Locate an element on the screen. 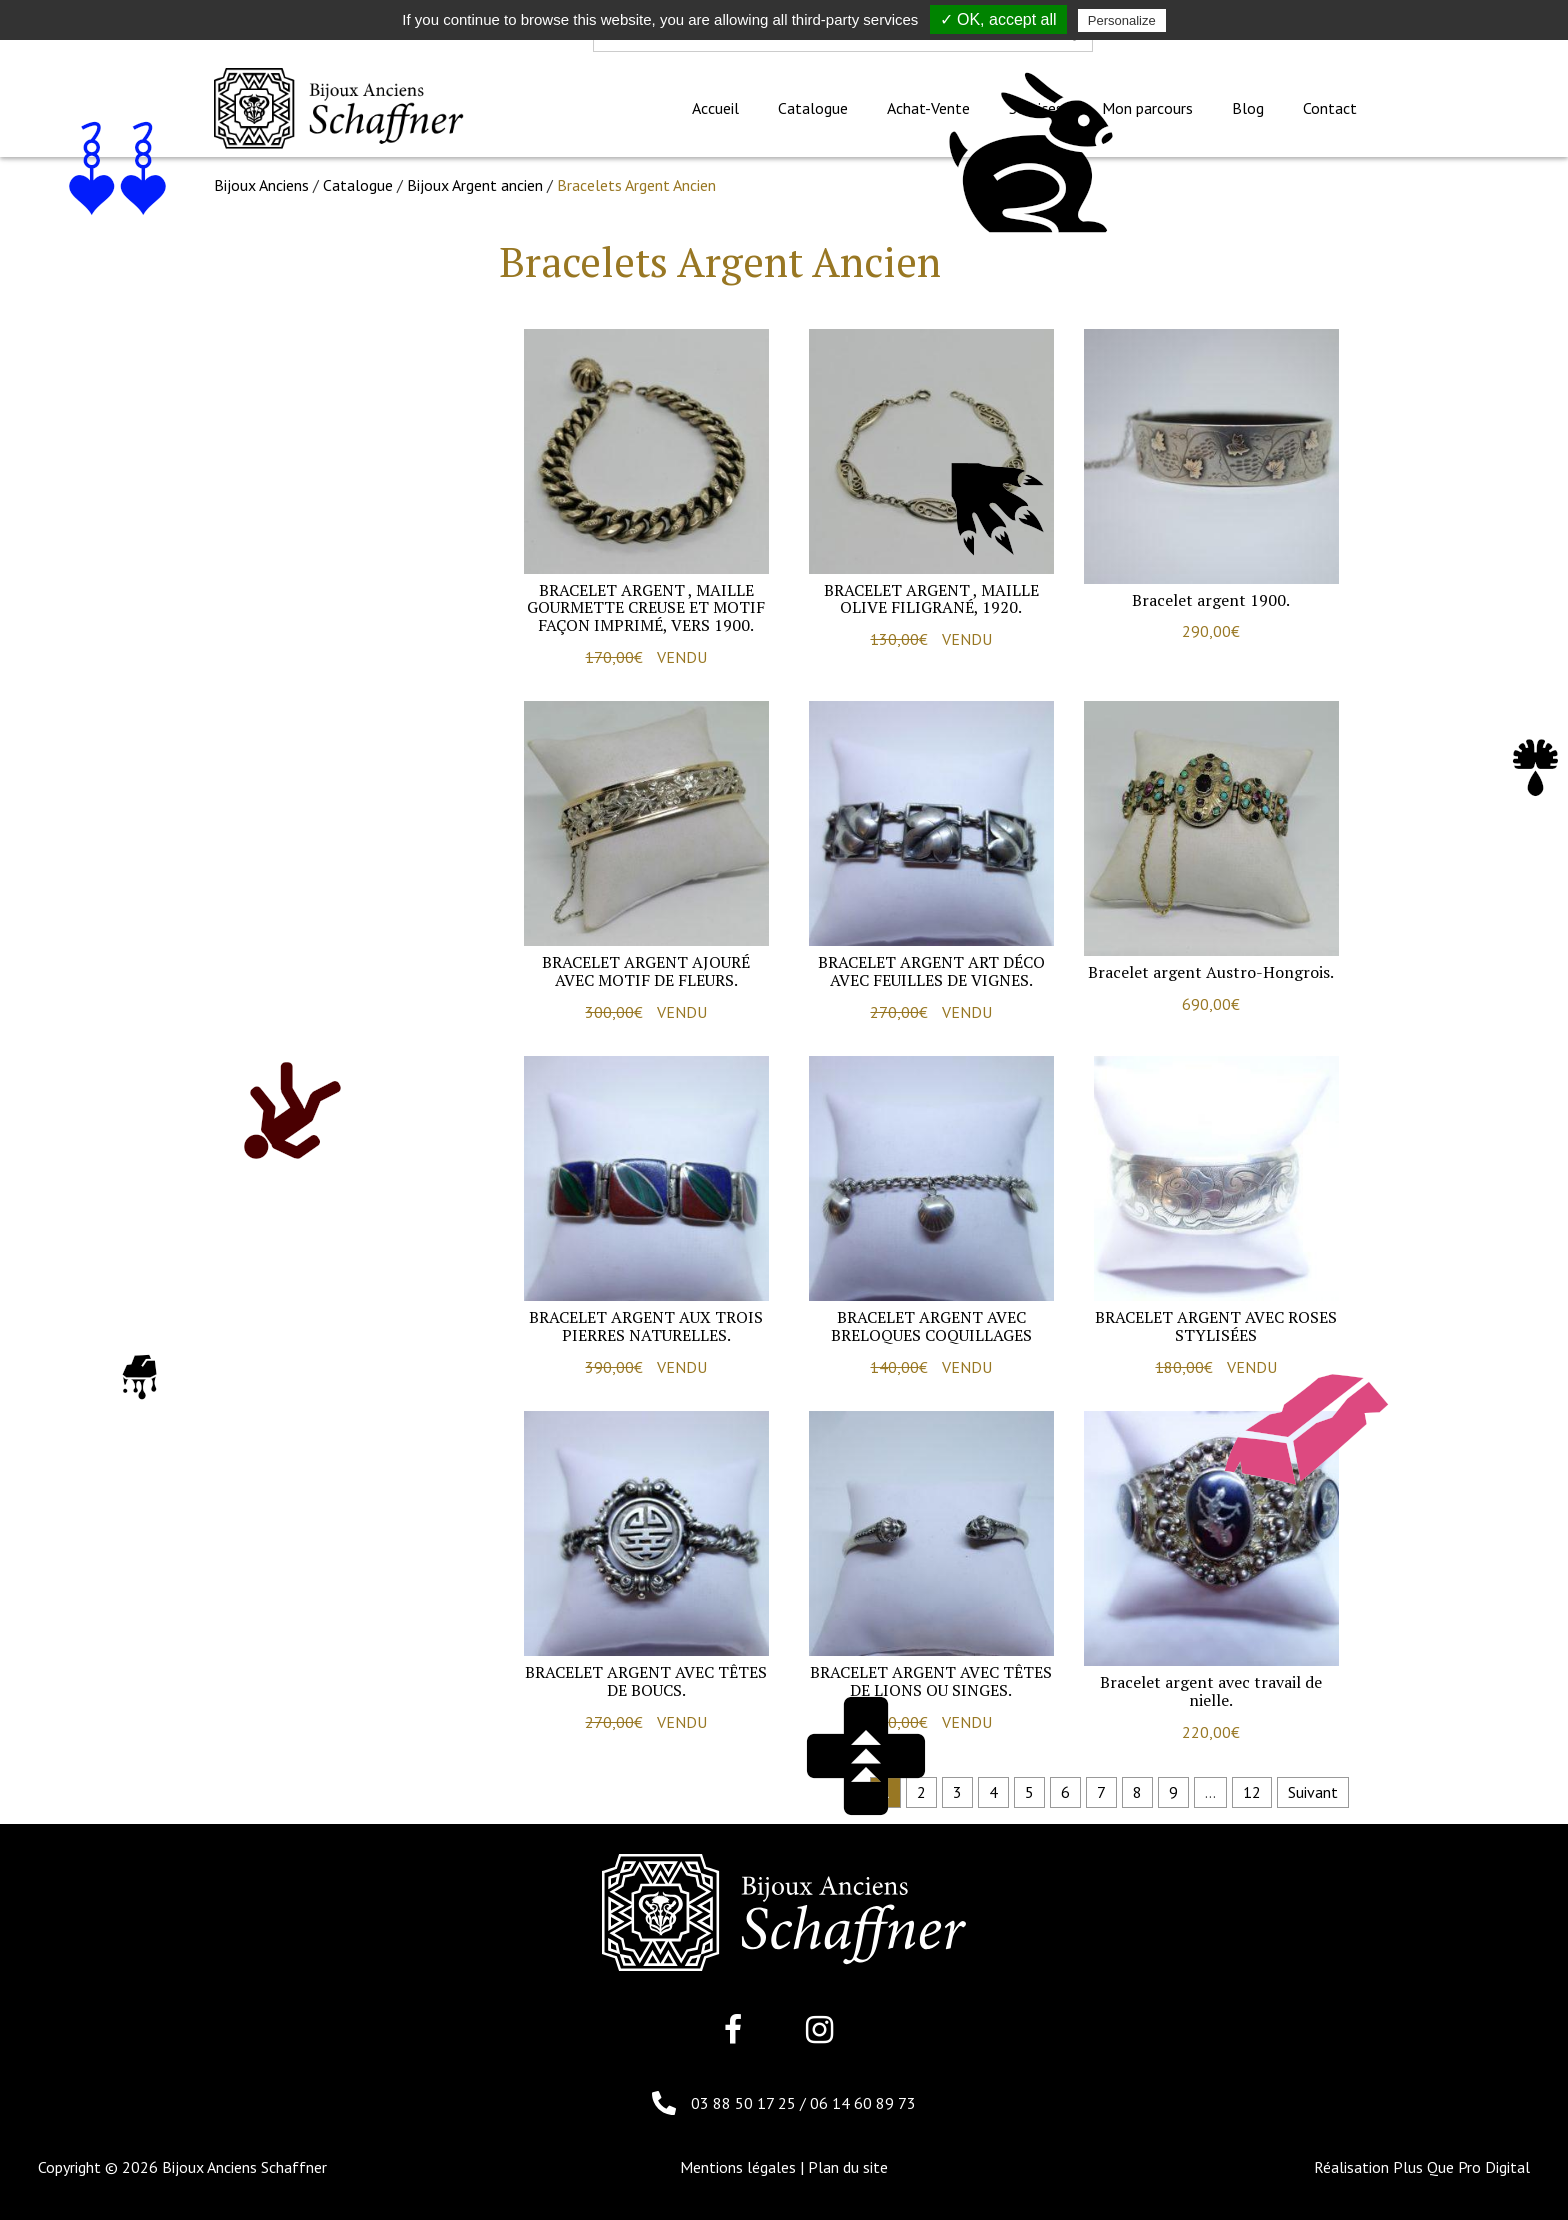 This screenshot has width=1568, height=2220. indicates mental fatigue or cognitive overload is located at coordinates (1535, 768).